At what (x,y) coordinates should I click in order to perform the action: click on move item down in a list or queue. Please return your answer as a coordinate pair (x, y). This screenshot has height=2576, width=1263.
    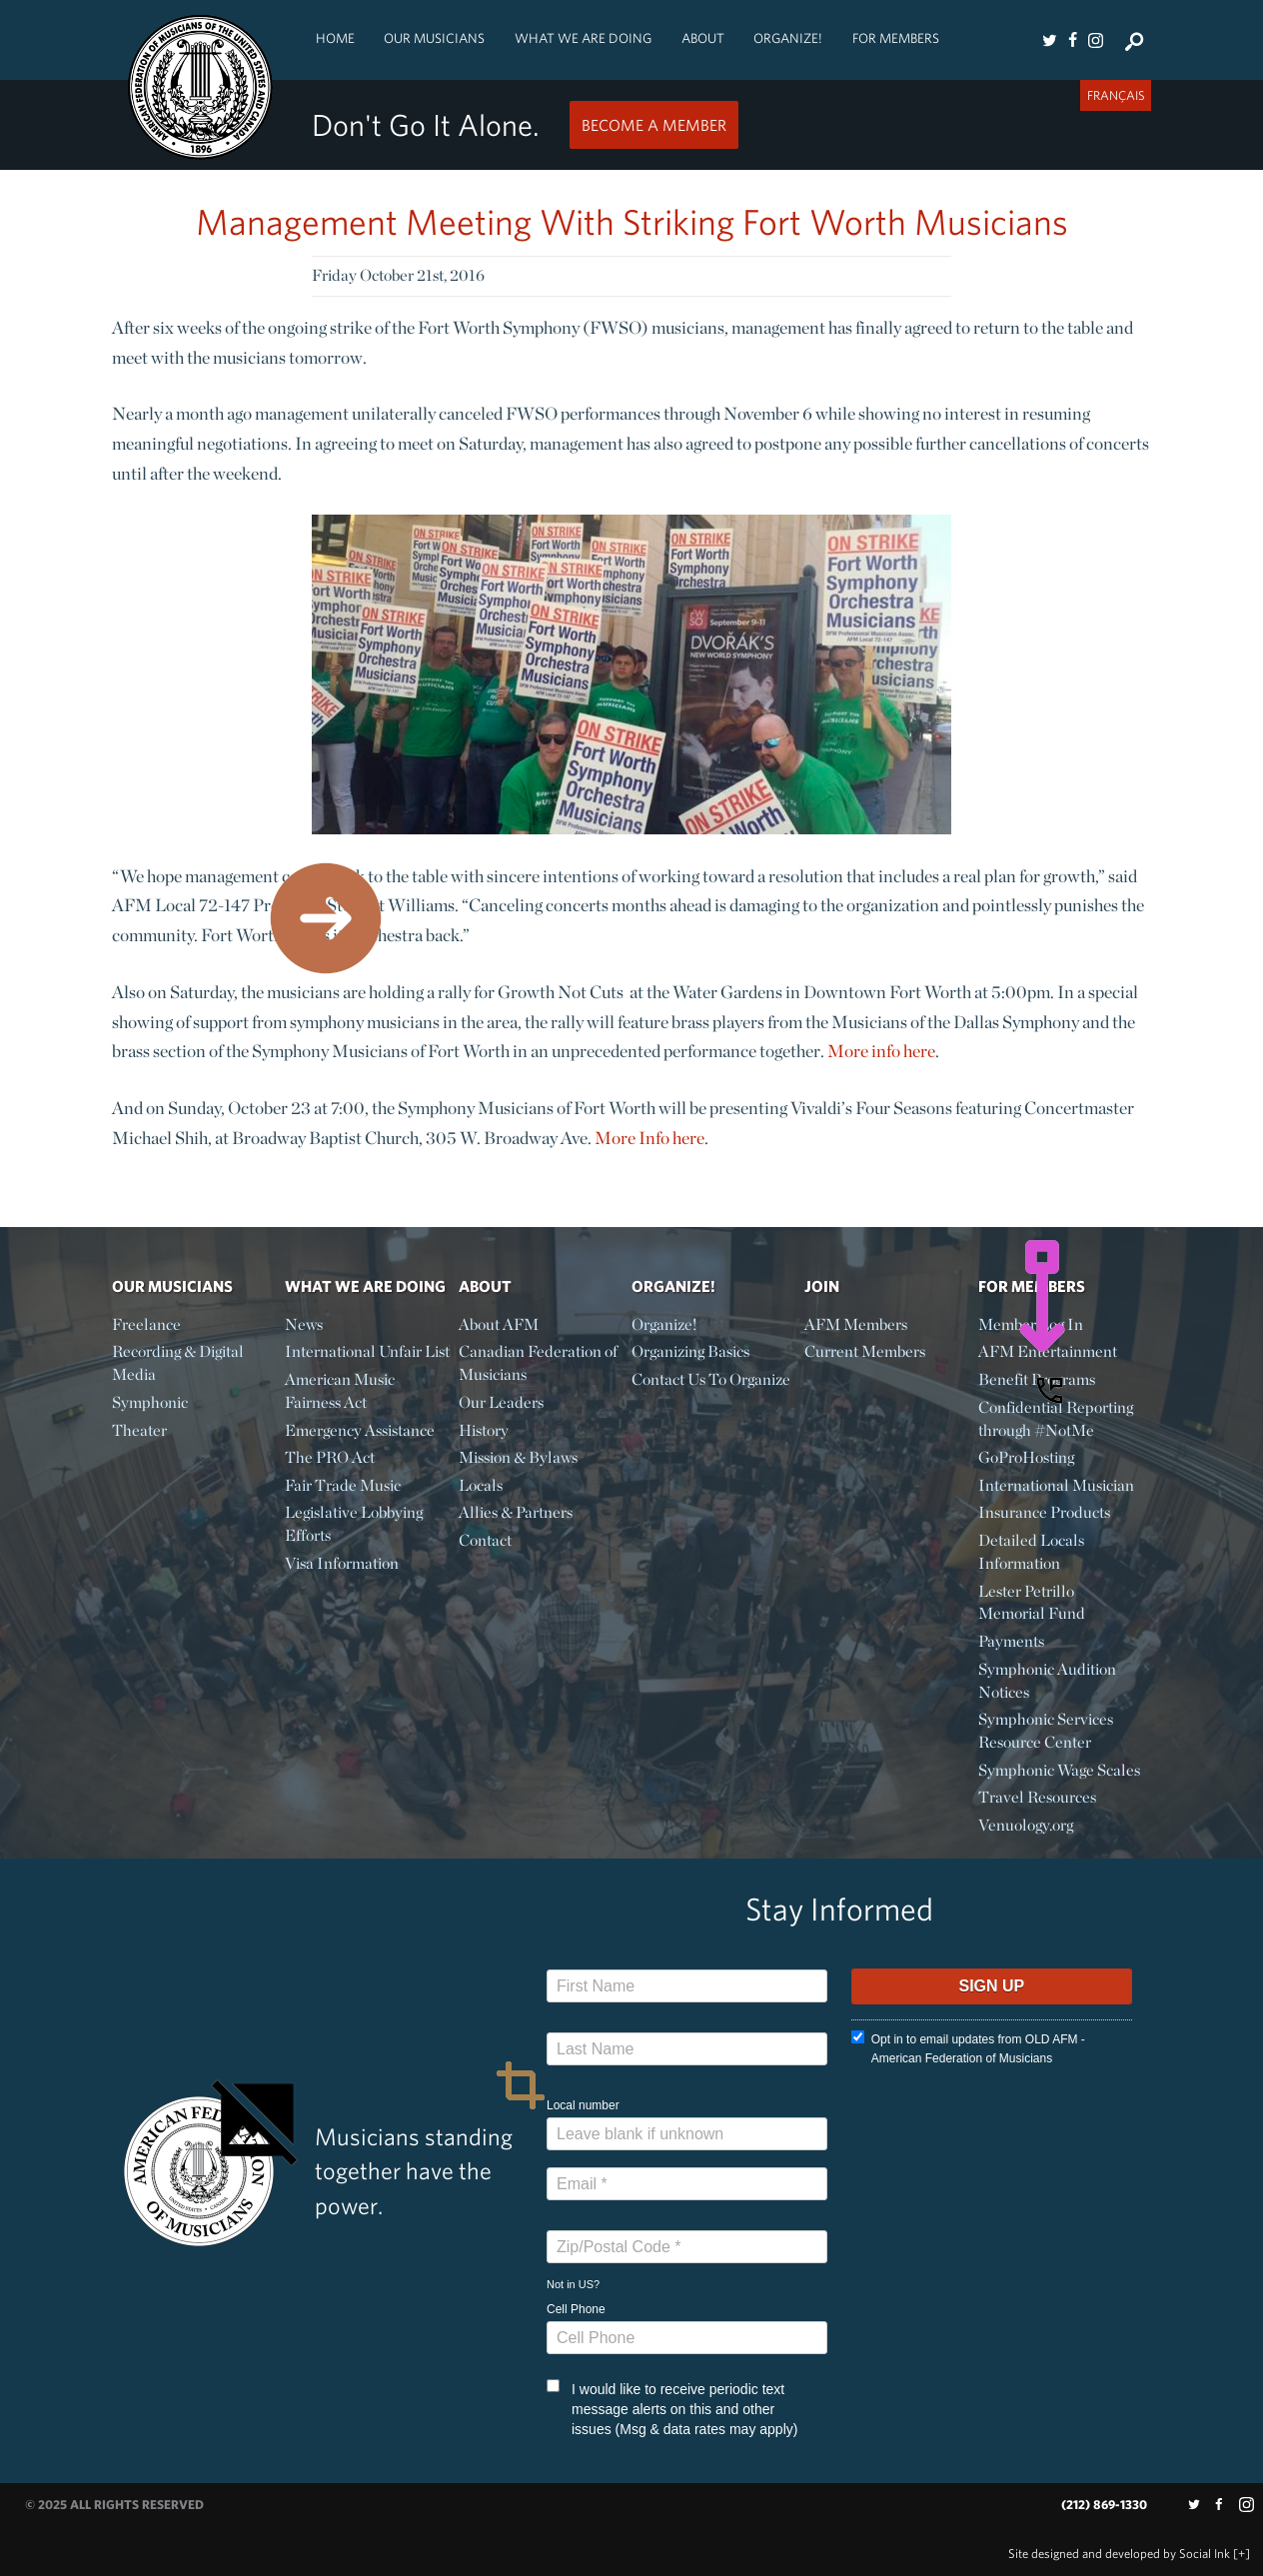
    Looking at the image, I should click on (1042, 1296).